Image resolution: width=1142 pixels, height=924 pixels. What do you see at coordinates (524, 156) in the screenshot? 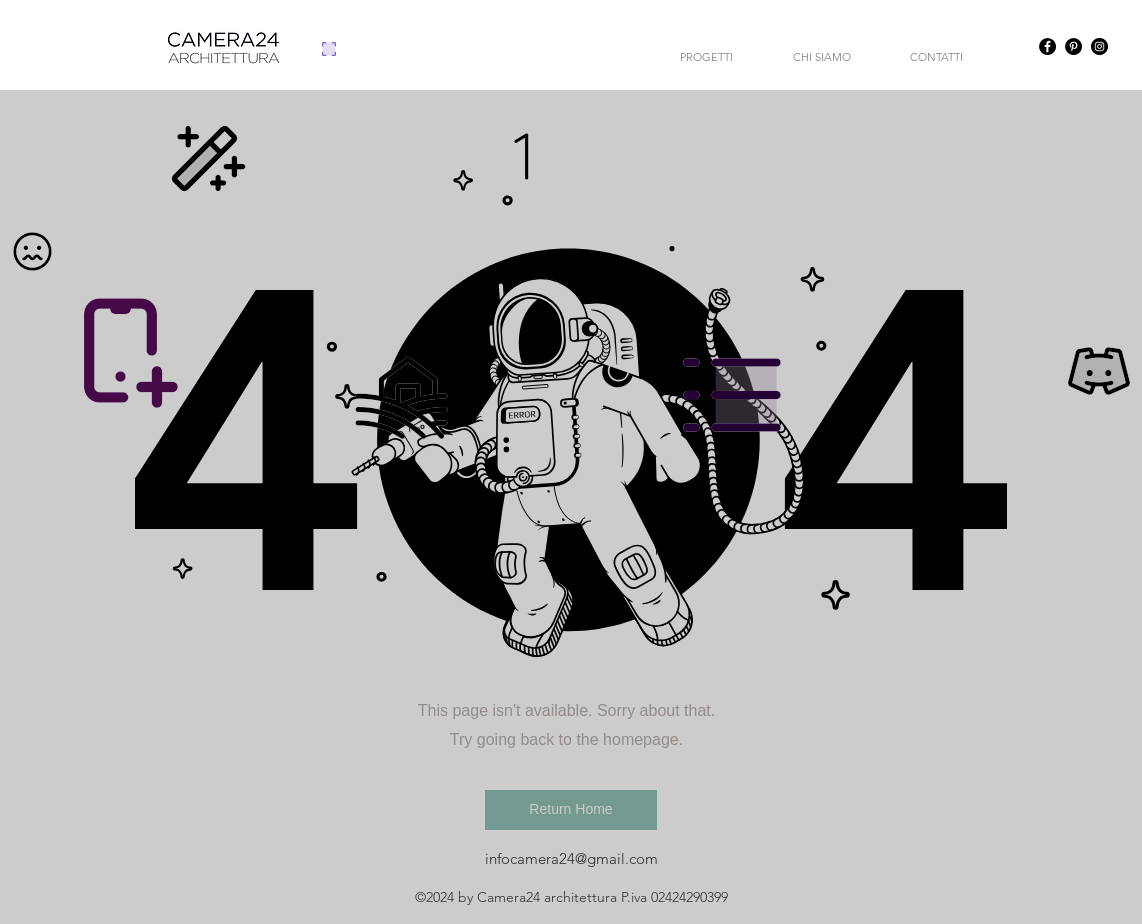
I see `indicates first place or top ranking` at bounding box center [524, 156].